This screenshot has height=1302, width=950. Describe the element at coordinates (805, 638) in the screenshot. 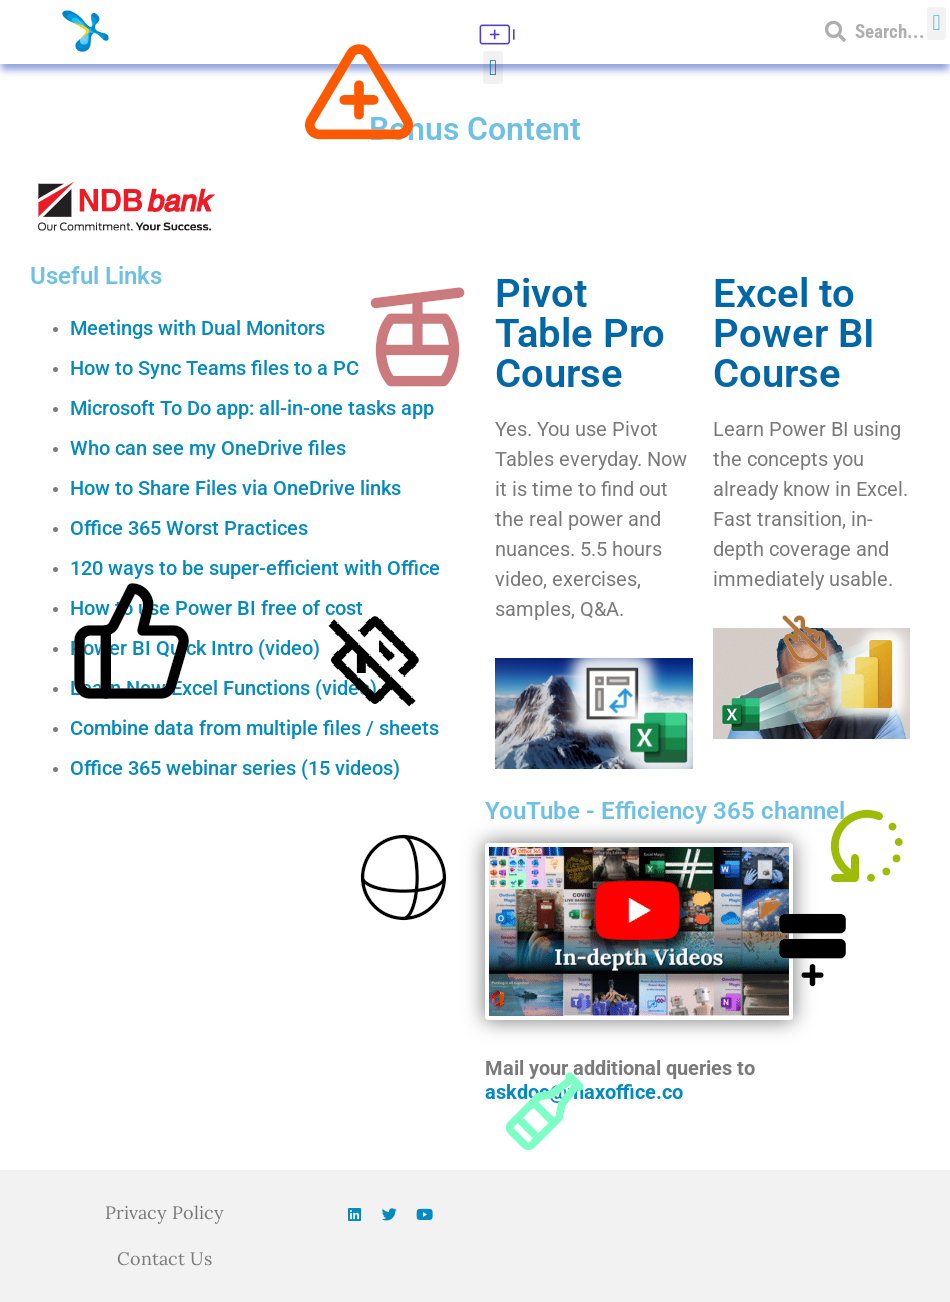

I see `touch interaction disabled` at that location.